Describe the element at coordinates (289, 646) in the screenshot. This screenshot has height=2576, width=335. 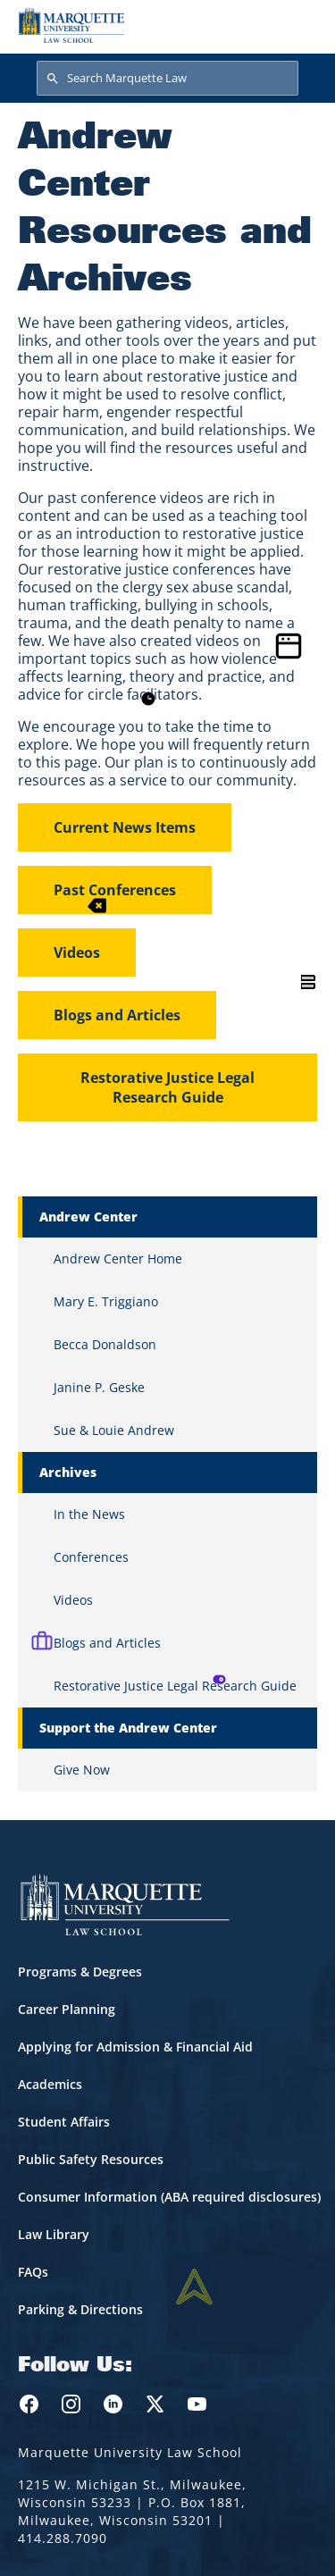
I see `open web browser` at that location.